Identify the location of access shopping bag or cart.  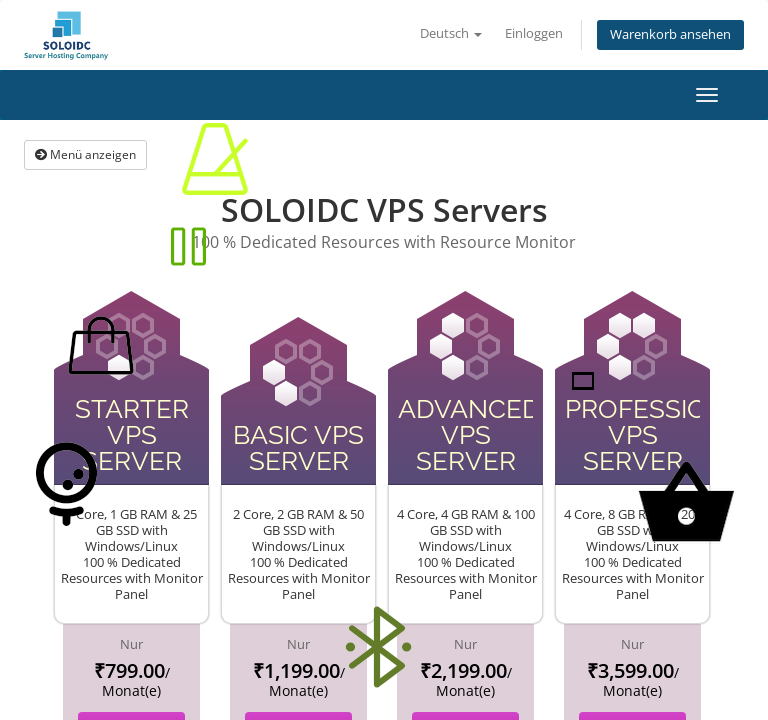
(101, 349).